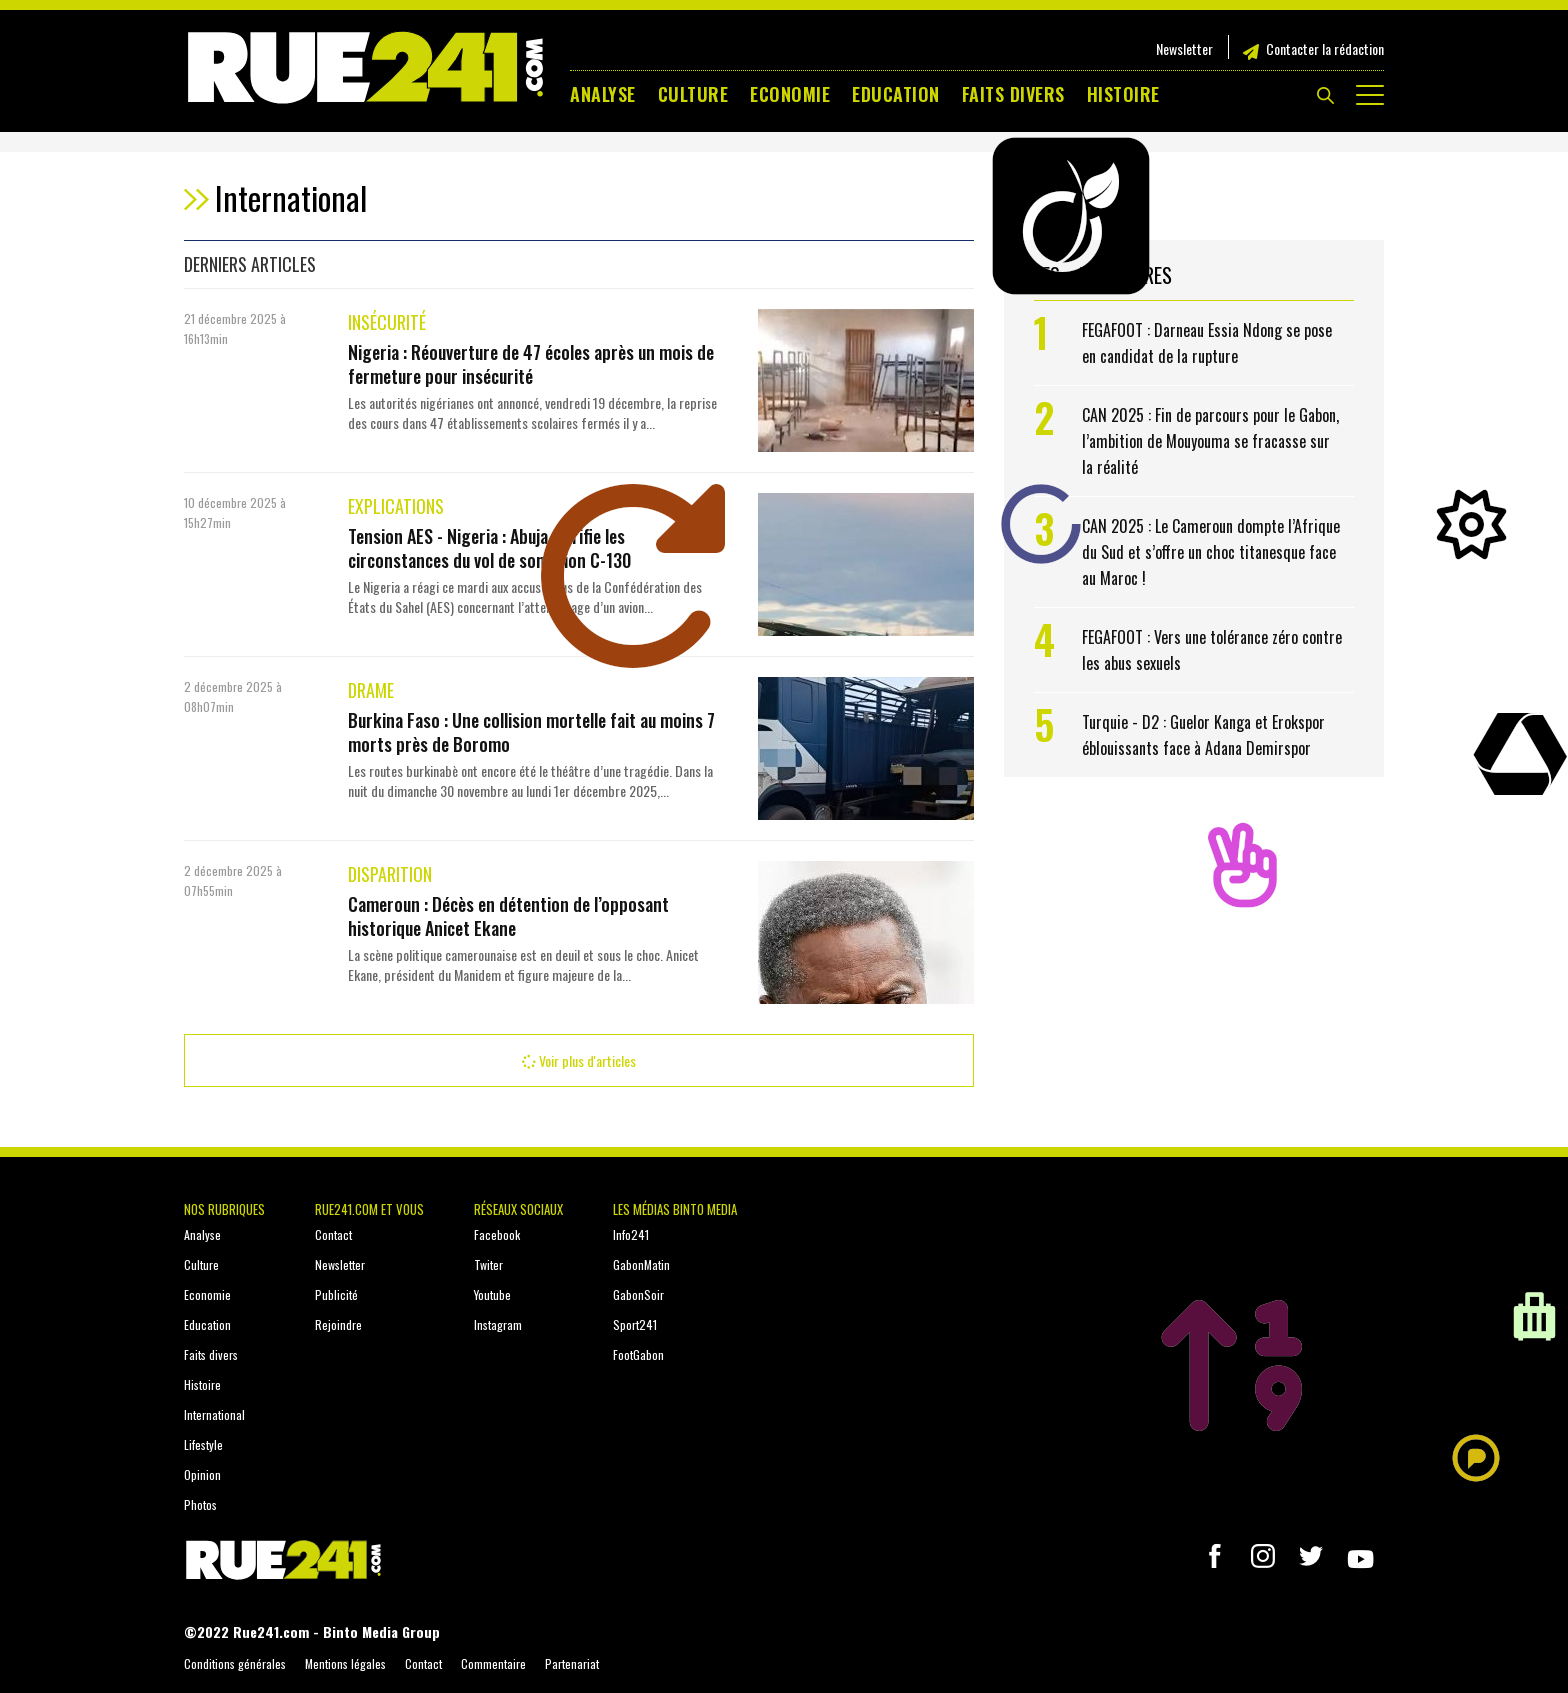 This screenshot has width=1568, height=1693. I want to click on open the pixelfed app, so click(1476, 1458).